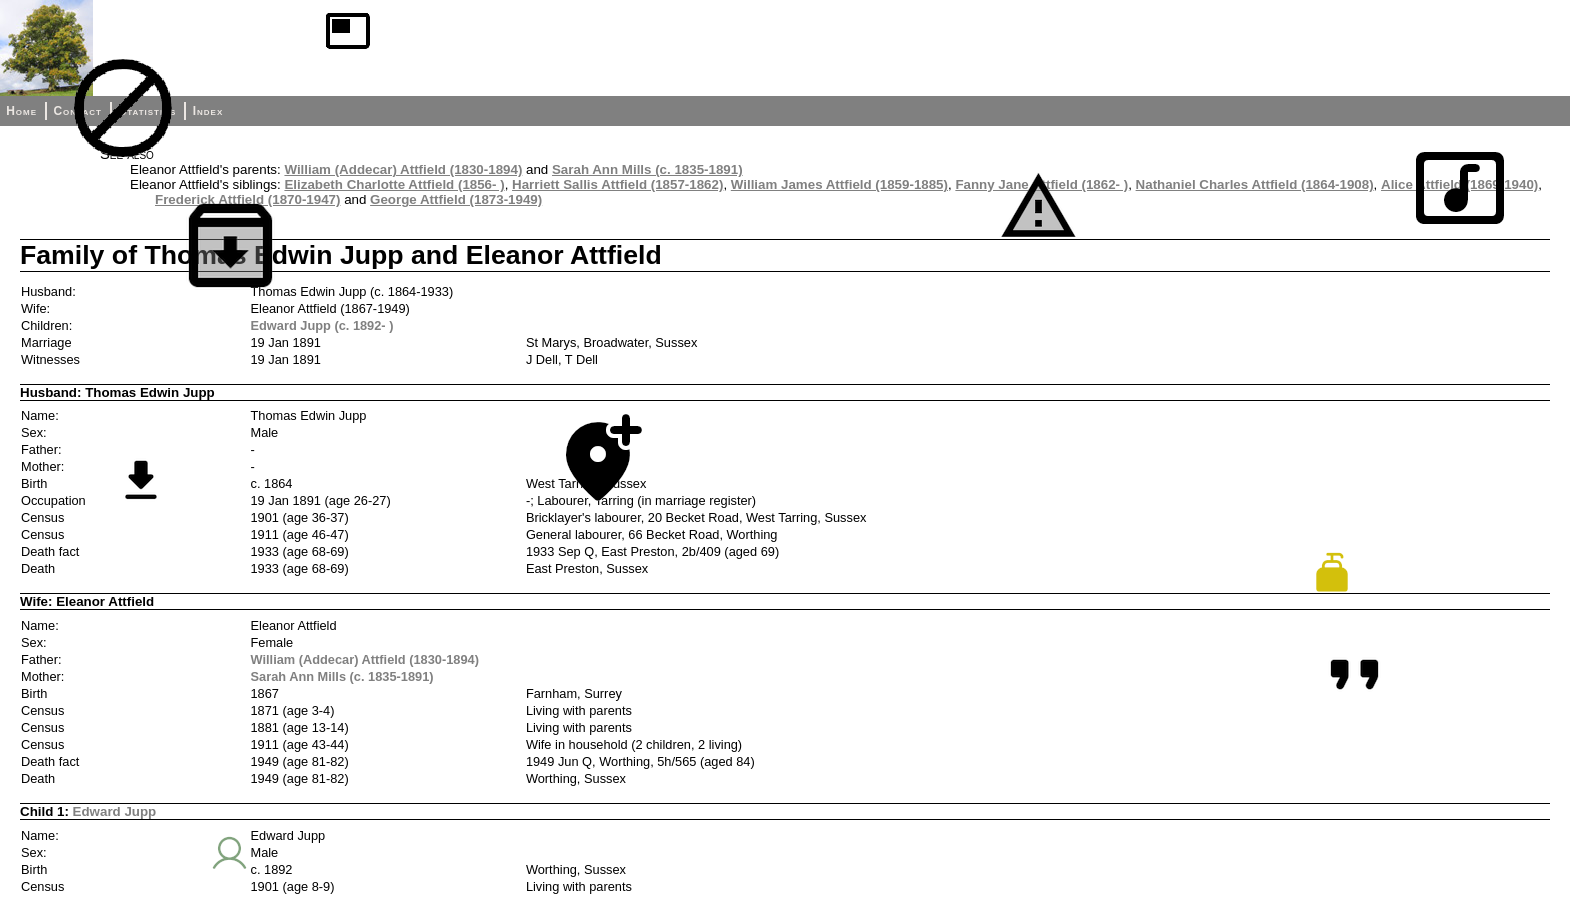 This screenshot has width=1570, height=915. What do you see at coordinates (1038, 206) in the screenshot?
I see `indicates a warning or caution state` at bounding box center [1038, 206].